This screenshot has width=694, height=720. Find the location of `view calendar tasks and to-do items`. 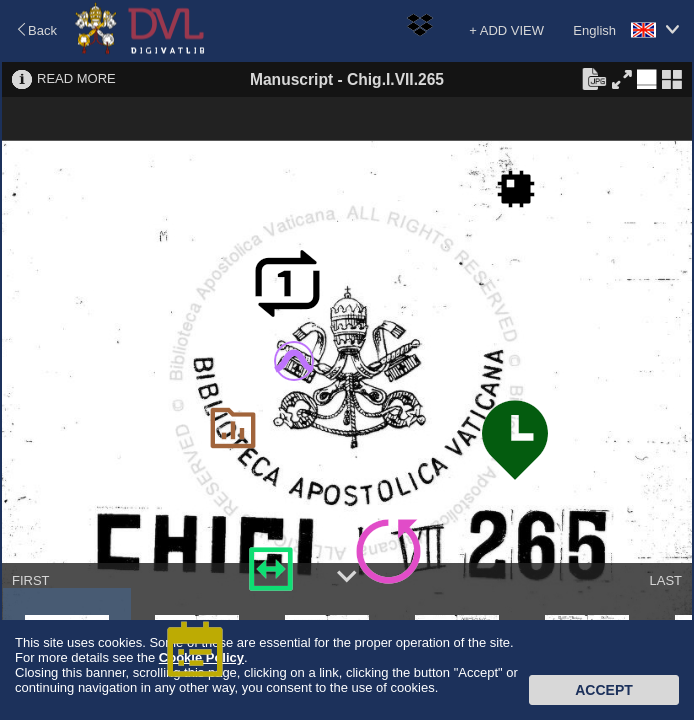

view calendar tasks and to-do items is located at coordinates (195, 652).